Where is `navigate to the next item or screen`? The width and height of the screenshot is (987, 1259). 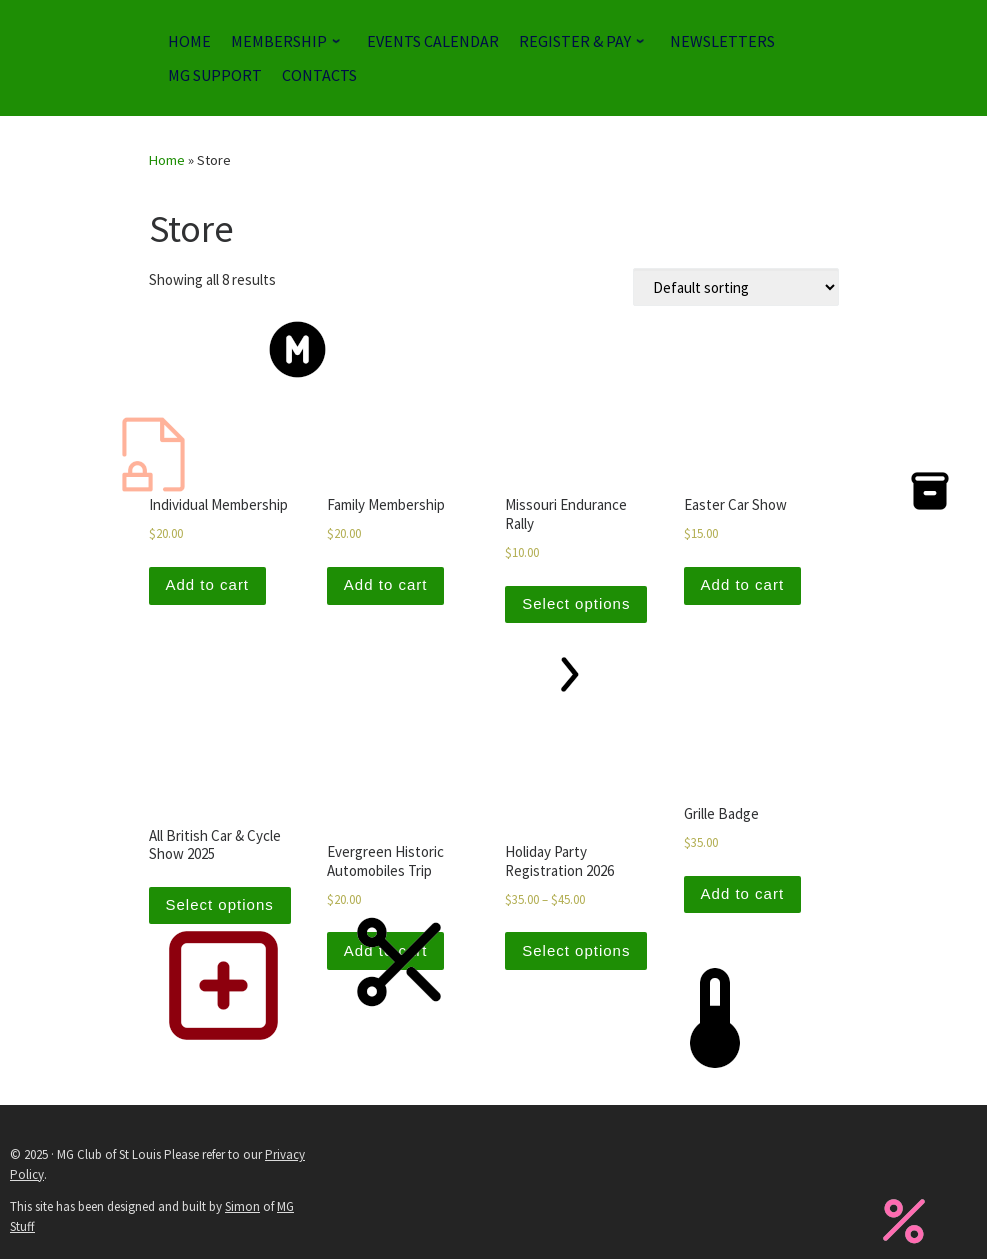 navigate to the next item or screen is located at coordinates (568, 674).